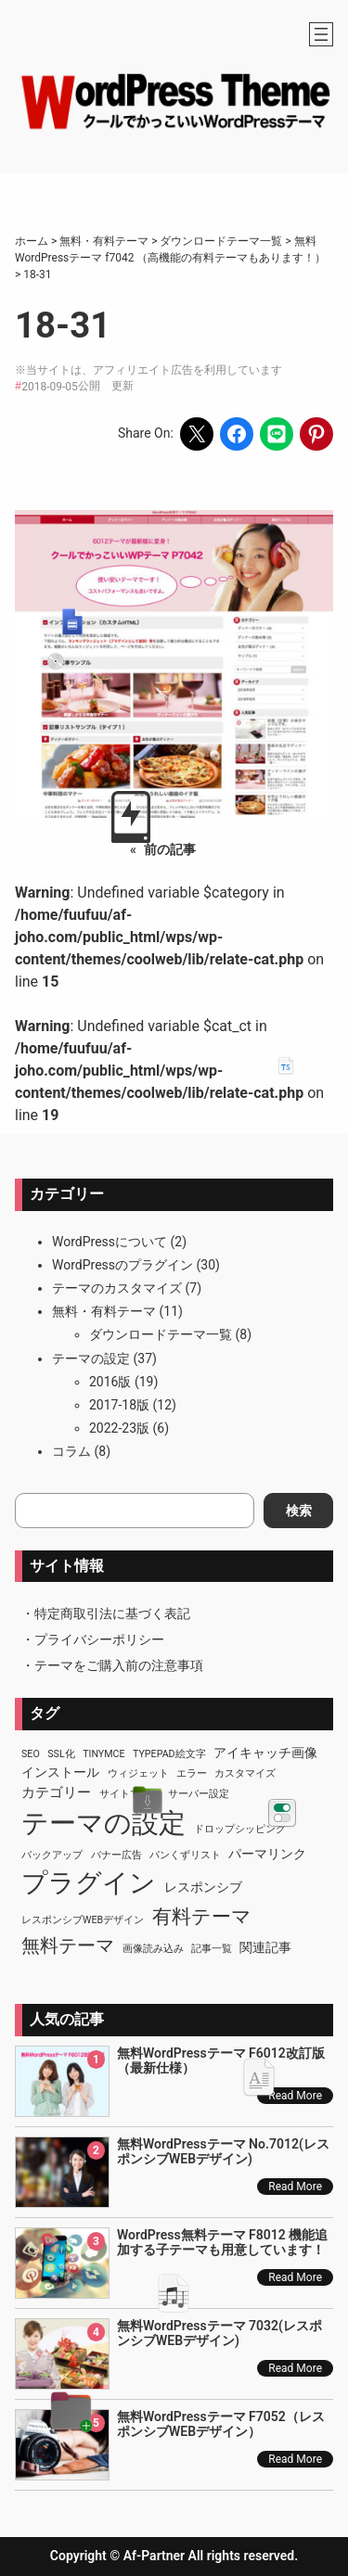 This screenshot has height=2576, width=348. Describe the element at coordinates (72, 622) in the screenshot. I see `SMB network workgroup file type` at that location.